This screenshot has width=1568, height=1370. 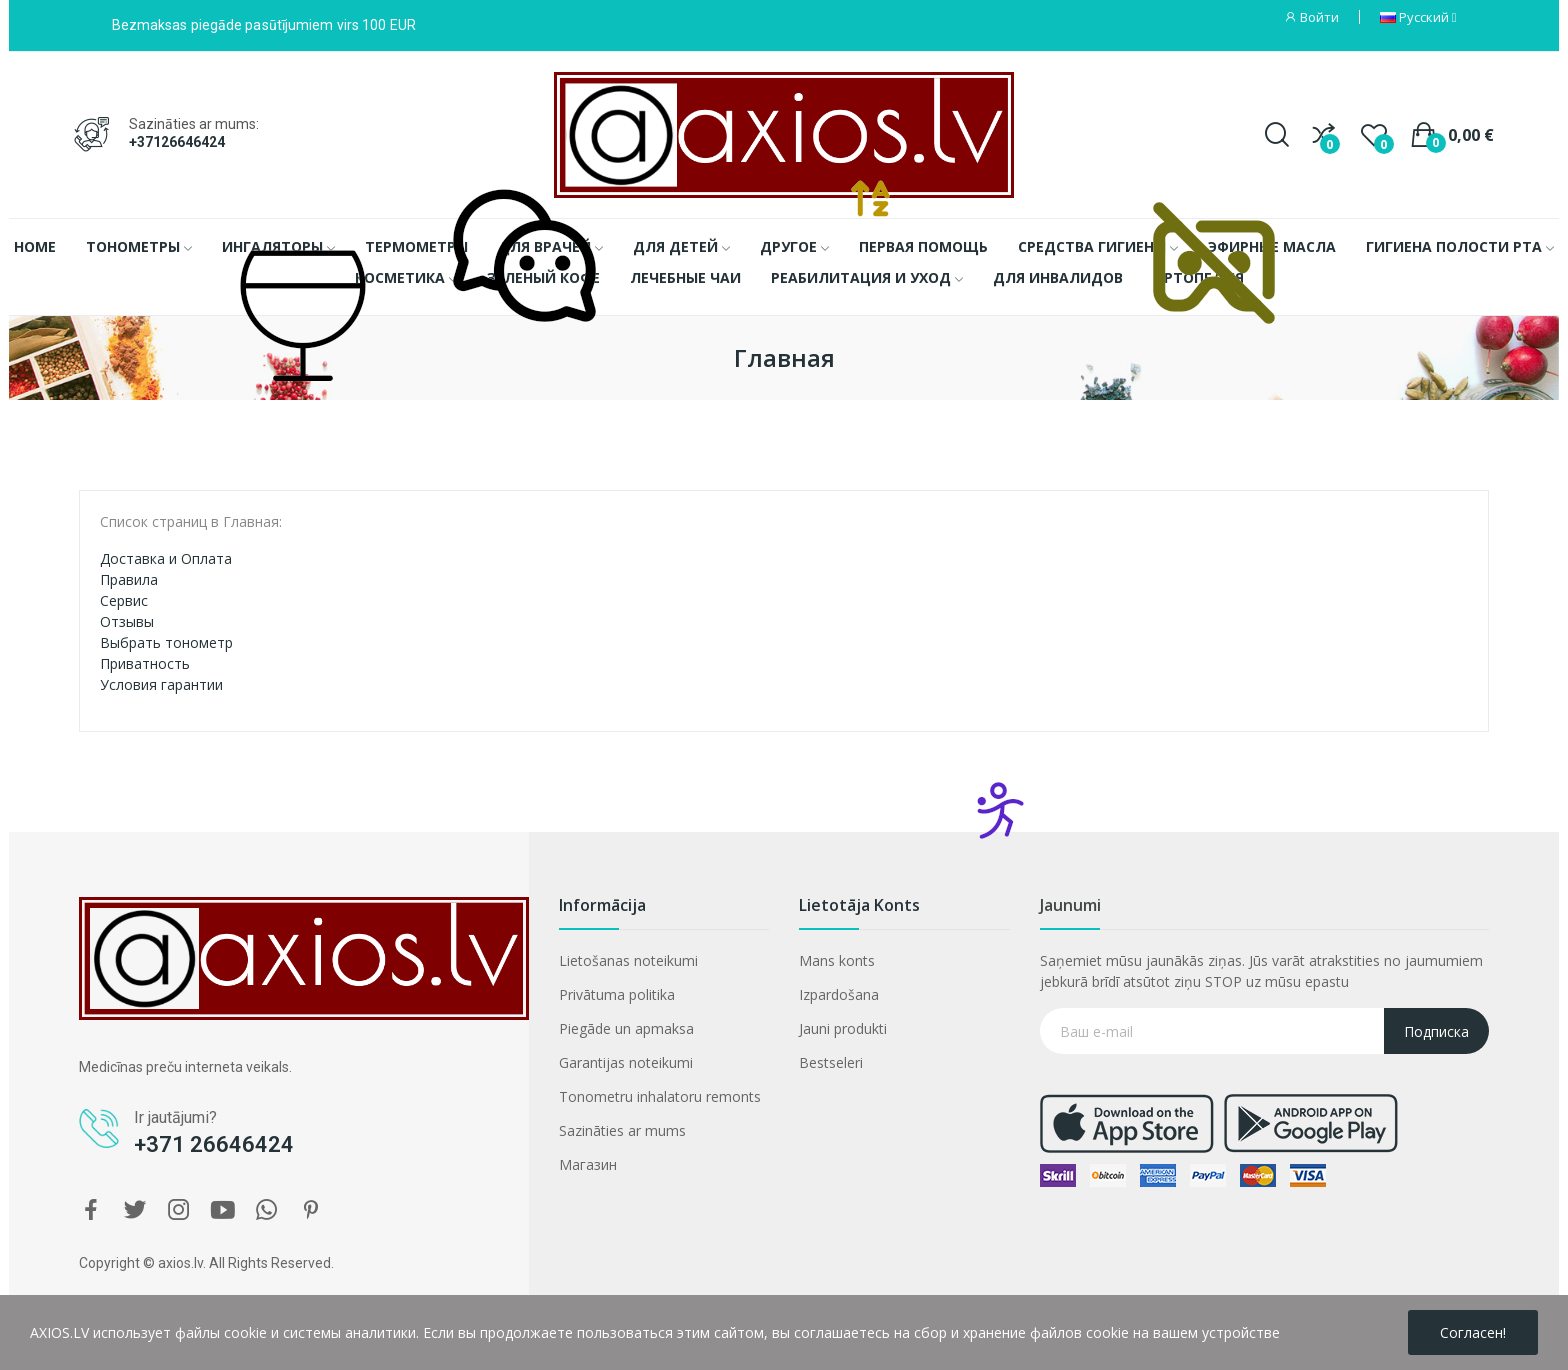 I want to click on disable VR or cardboard viewer mode, so click(x=1214, y=263).